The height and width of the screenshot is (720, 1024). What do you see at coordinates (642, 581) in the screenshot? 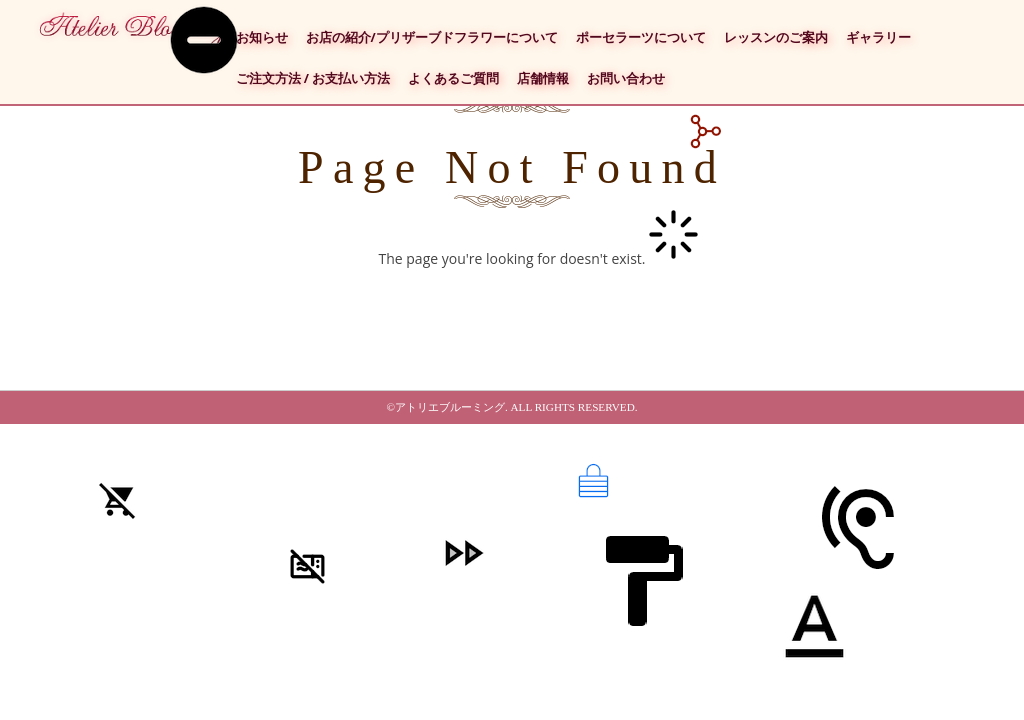
I see `apply formatting style to selected content` at bounding box center [642, 581].